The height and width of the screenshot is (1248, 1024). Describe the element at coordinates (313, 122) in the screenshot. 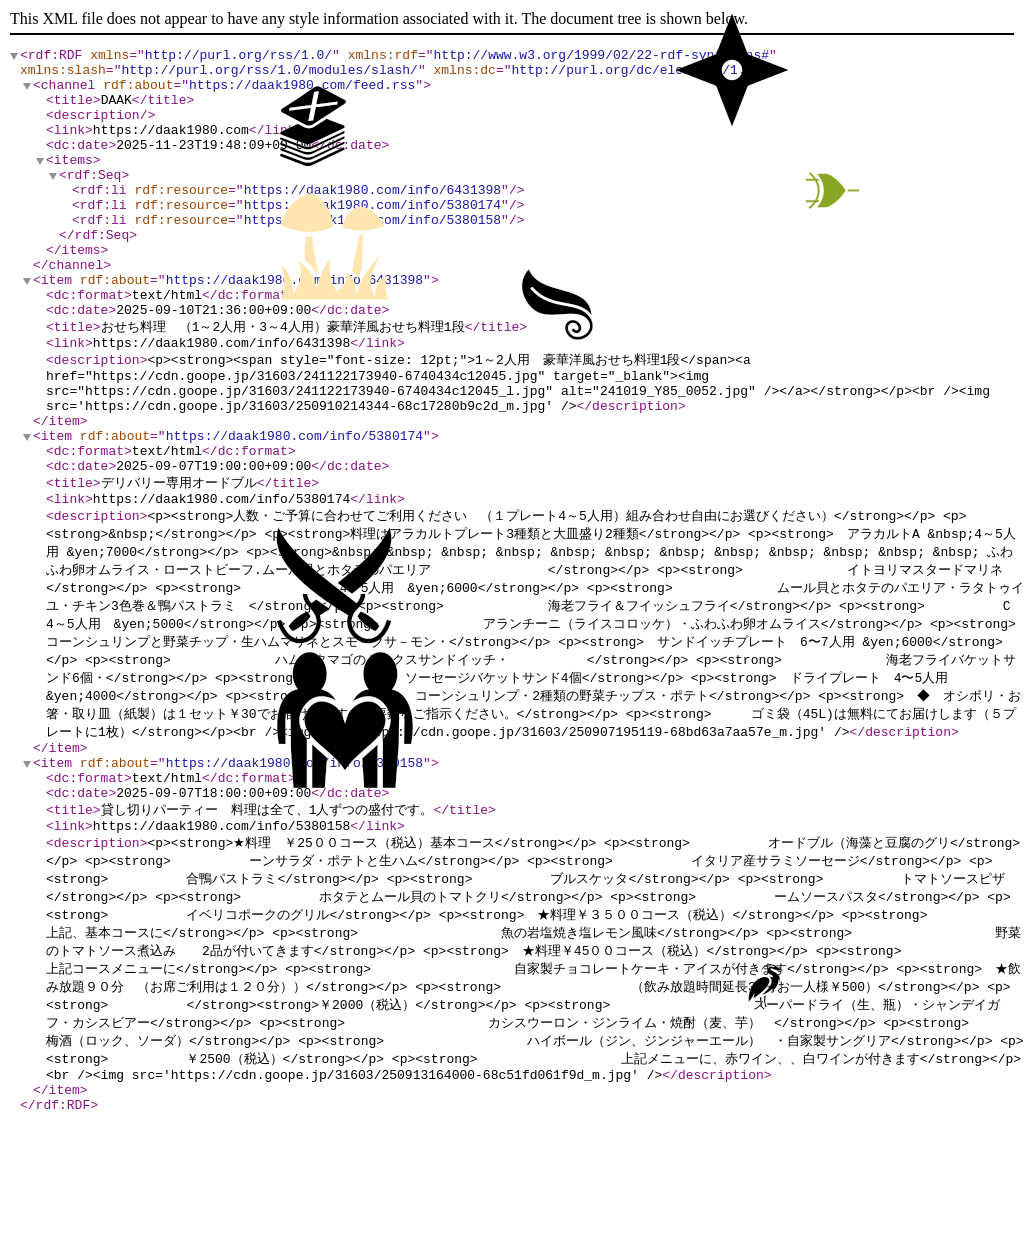

I see `delete or remove a card from your deck` at that location.